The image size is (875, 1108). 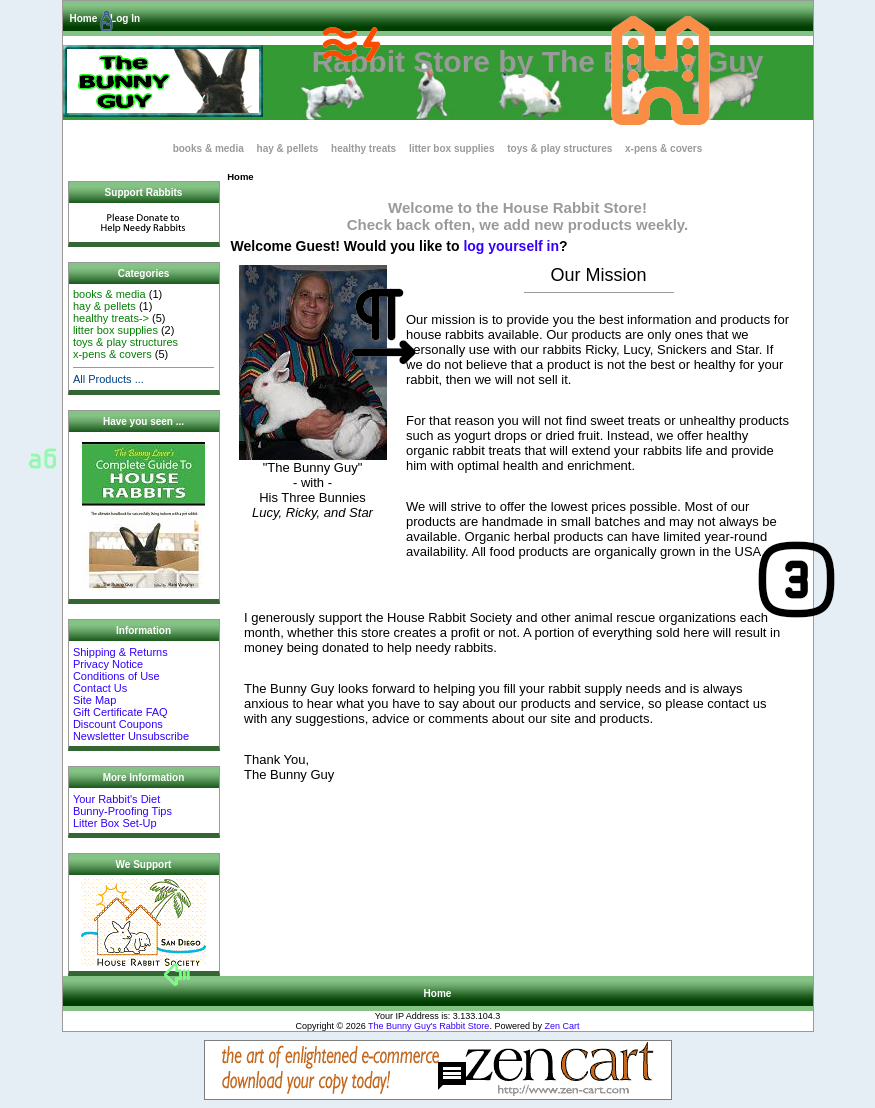 What do you see at coordinates (351, 44) in the screenshot?
I see `hydroelectric power generation` at bounding box center [351, 44].